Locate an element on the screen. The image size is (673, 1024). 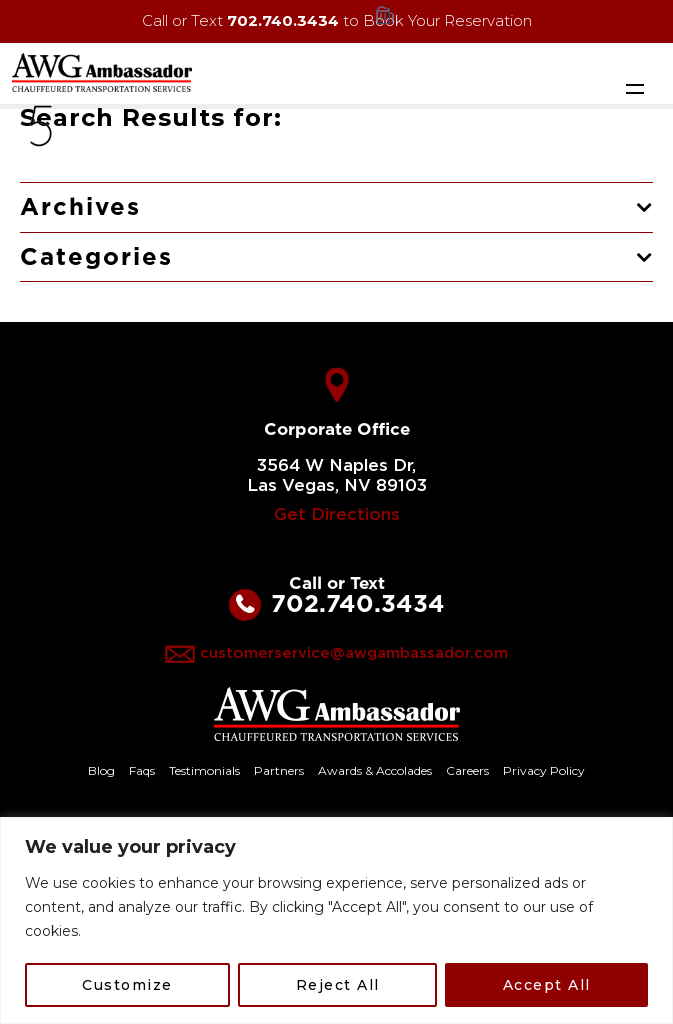
view nearby bars or breweries is located at coordinates (384, 16).